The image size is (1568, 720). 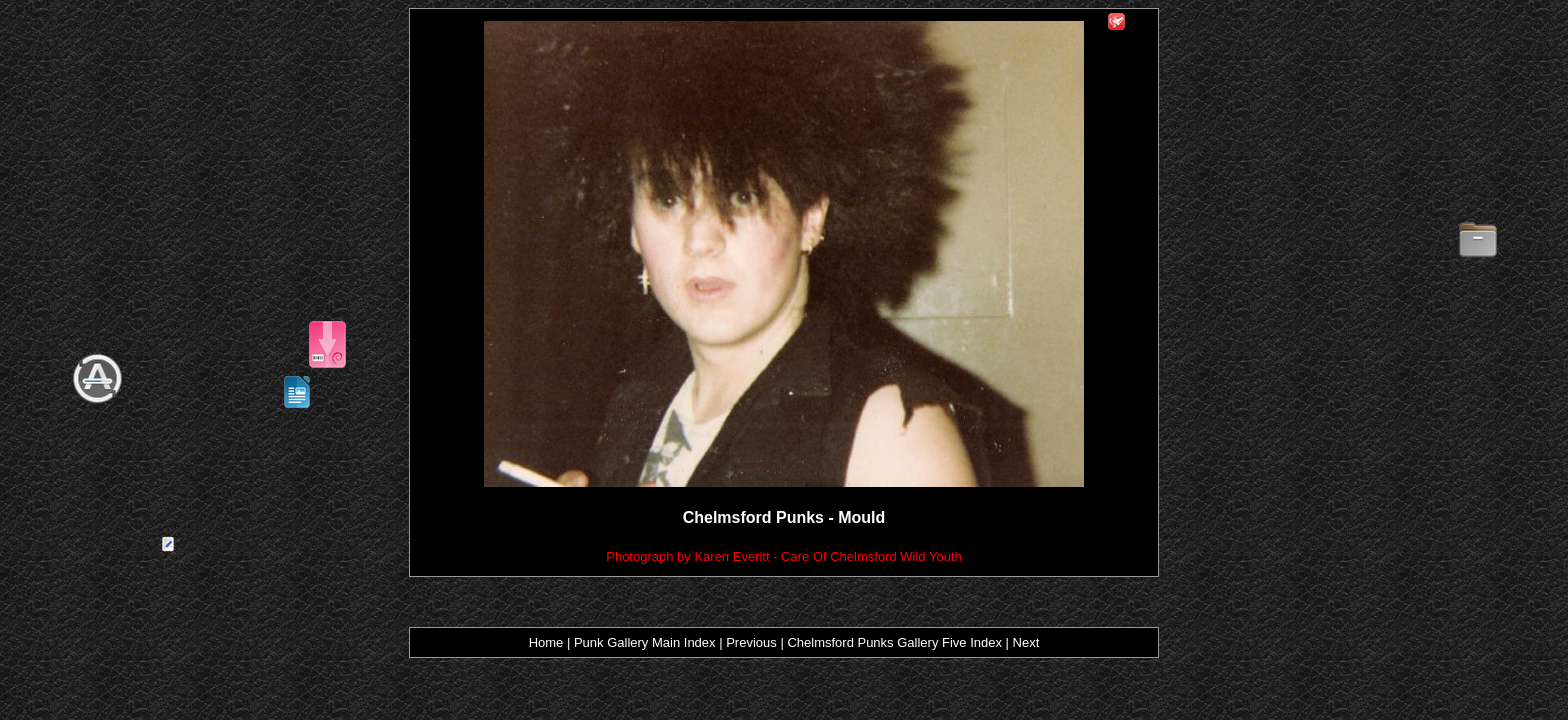 I want to click on open libreoffice writer application, so click(x=297, y=392).